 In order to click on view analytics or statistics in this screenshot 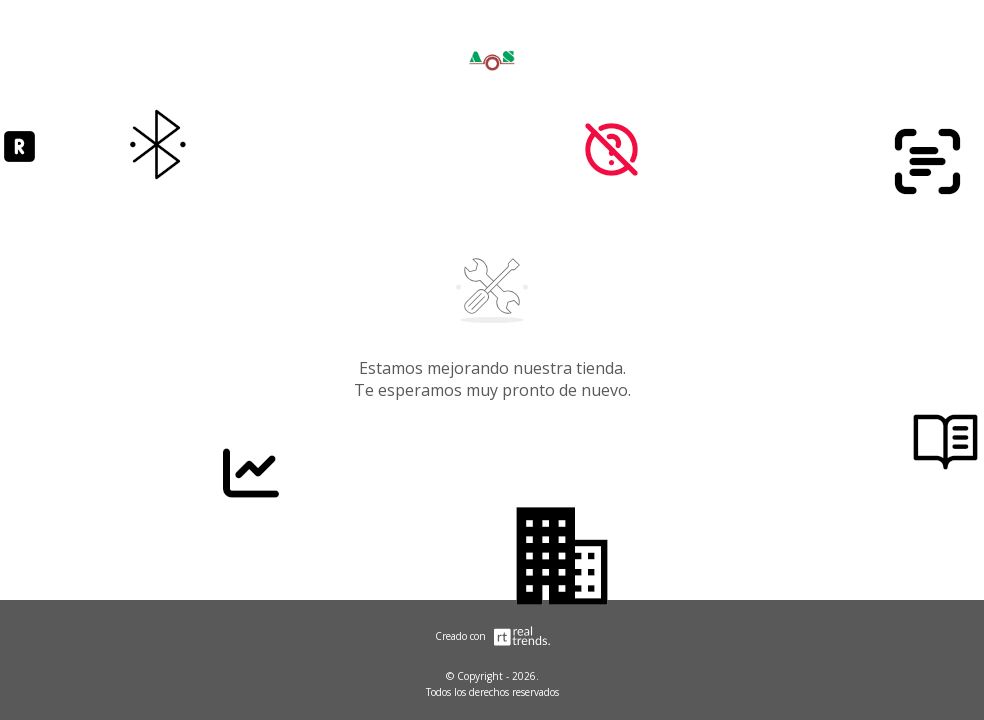, I will do `click(251, 473)`.